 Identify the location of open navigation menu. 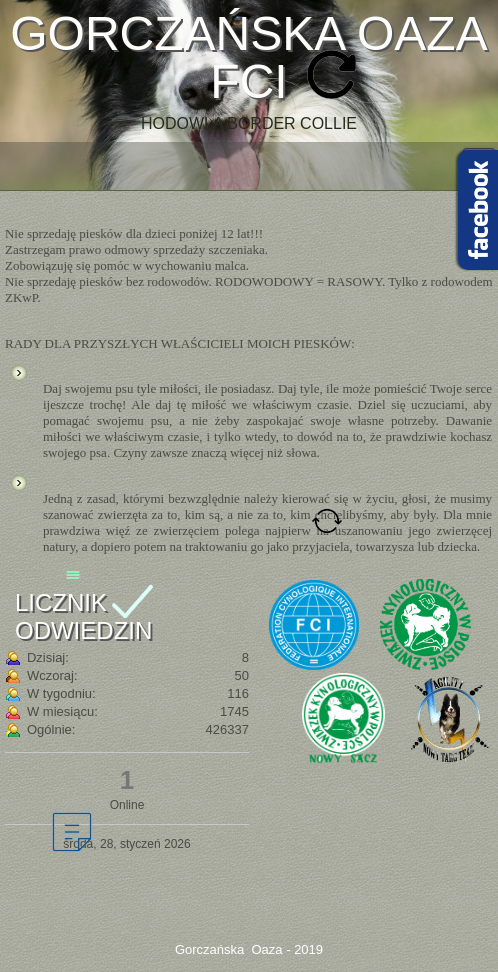
(73, 575).